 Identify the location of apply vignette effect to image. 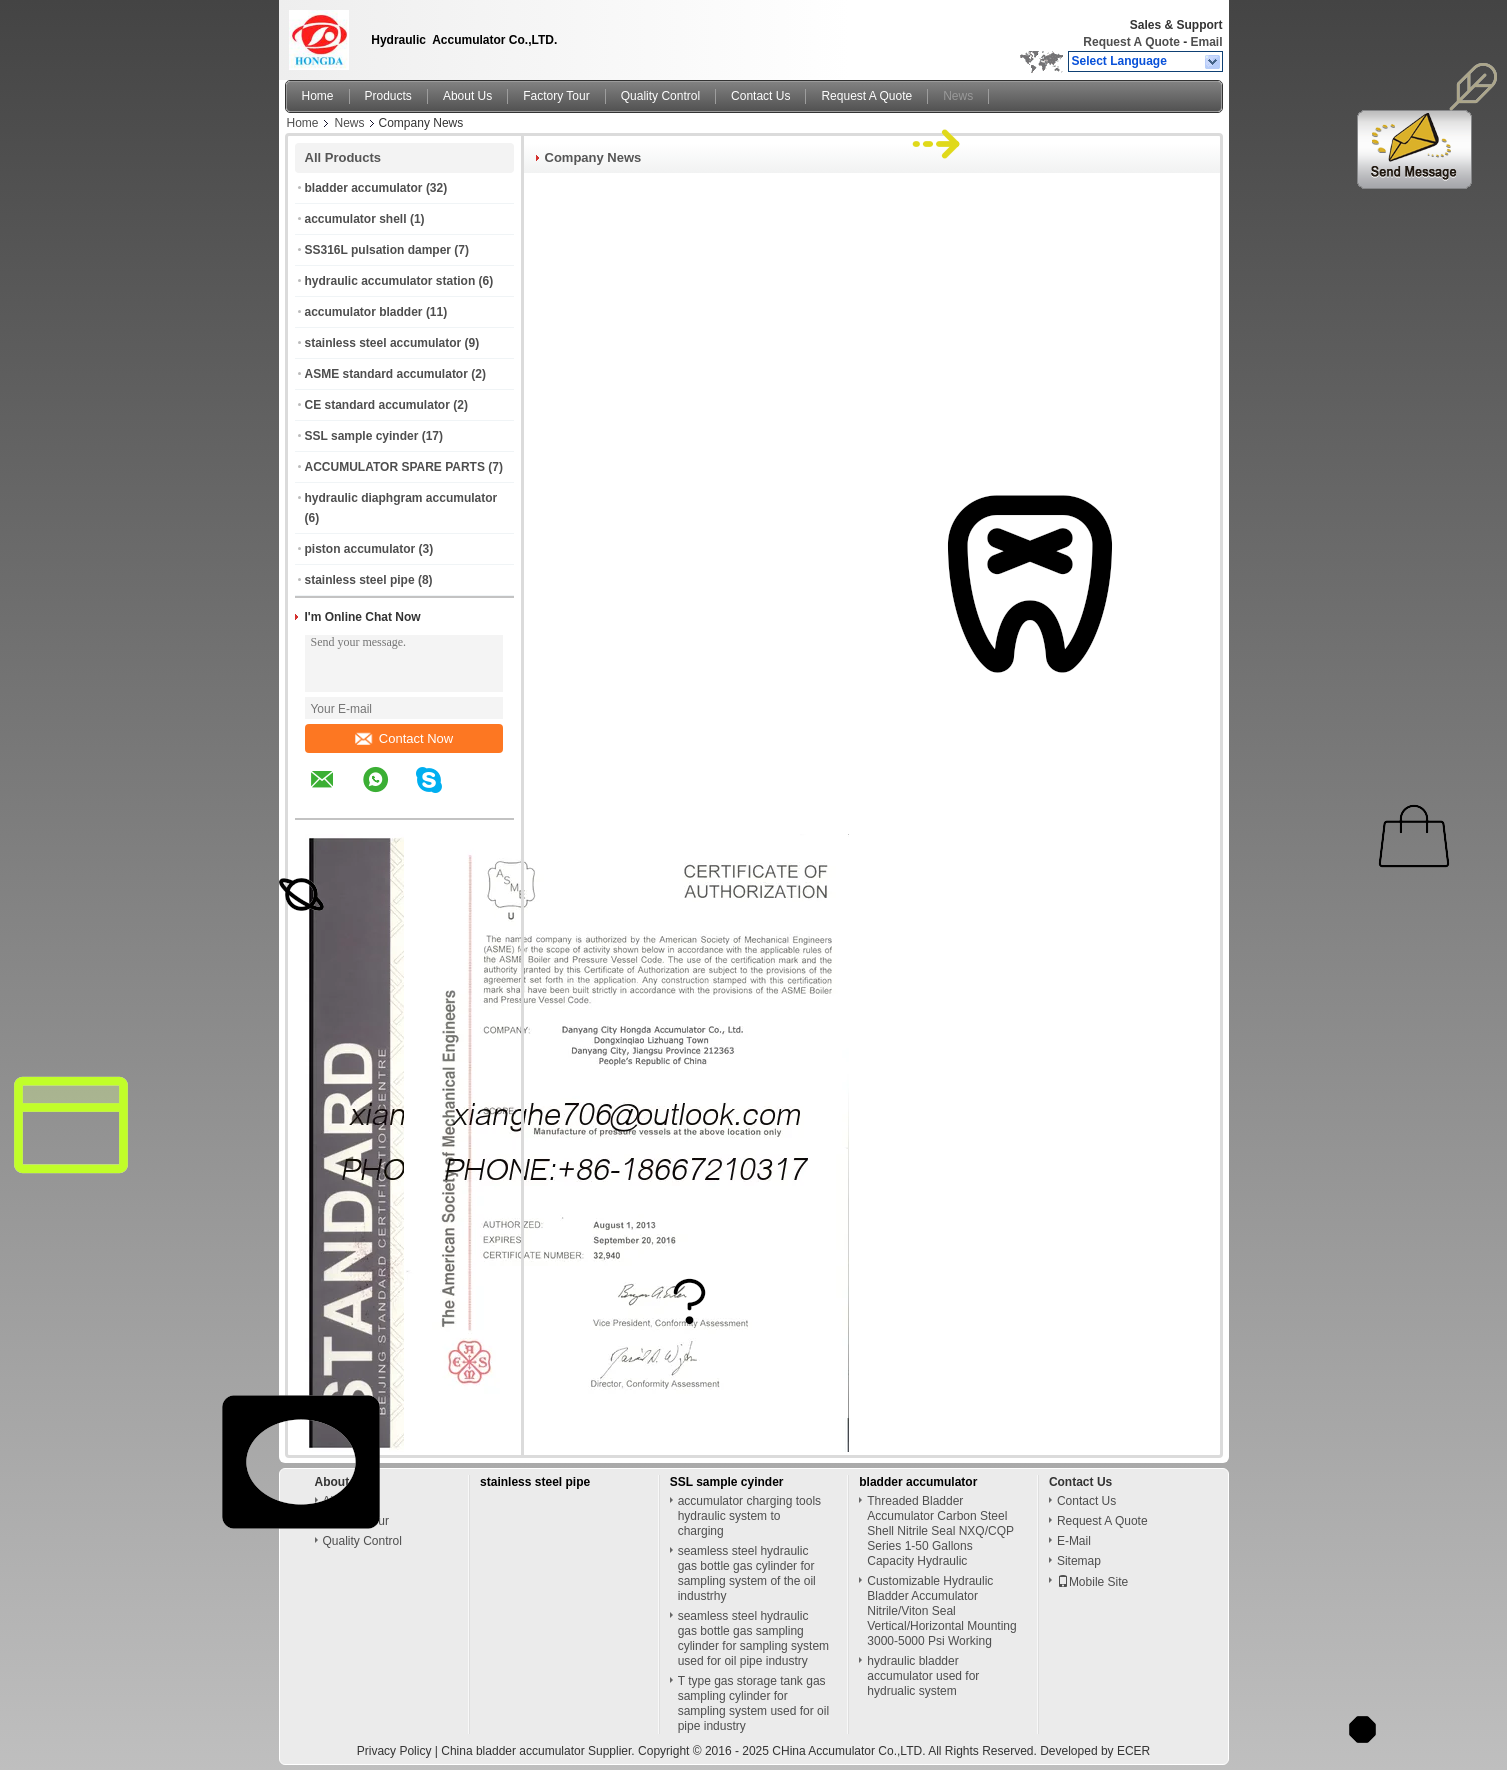
(301, 1462).